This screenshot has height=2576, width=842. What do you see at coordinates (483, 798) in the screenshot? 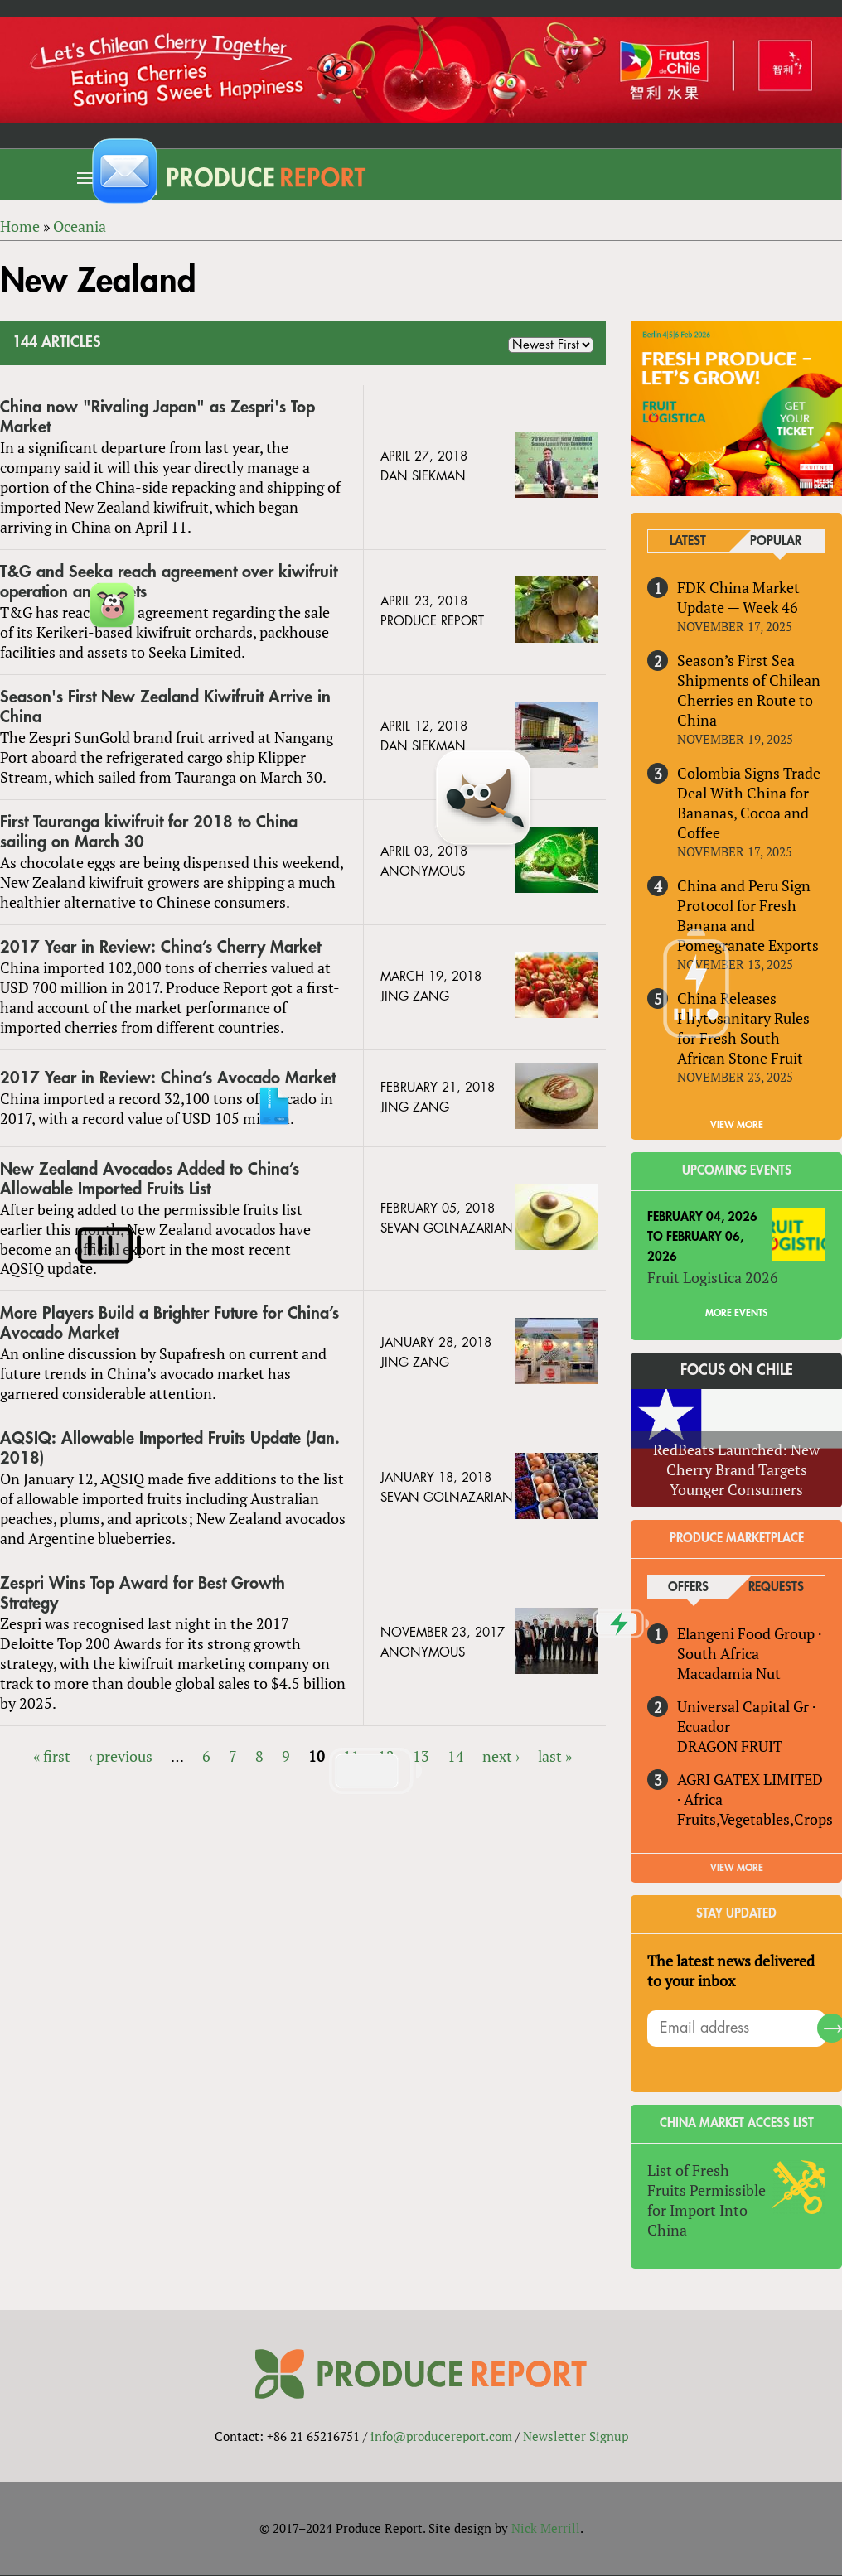
I see `open GIMP image editor` at bounding box center [483, 798].